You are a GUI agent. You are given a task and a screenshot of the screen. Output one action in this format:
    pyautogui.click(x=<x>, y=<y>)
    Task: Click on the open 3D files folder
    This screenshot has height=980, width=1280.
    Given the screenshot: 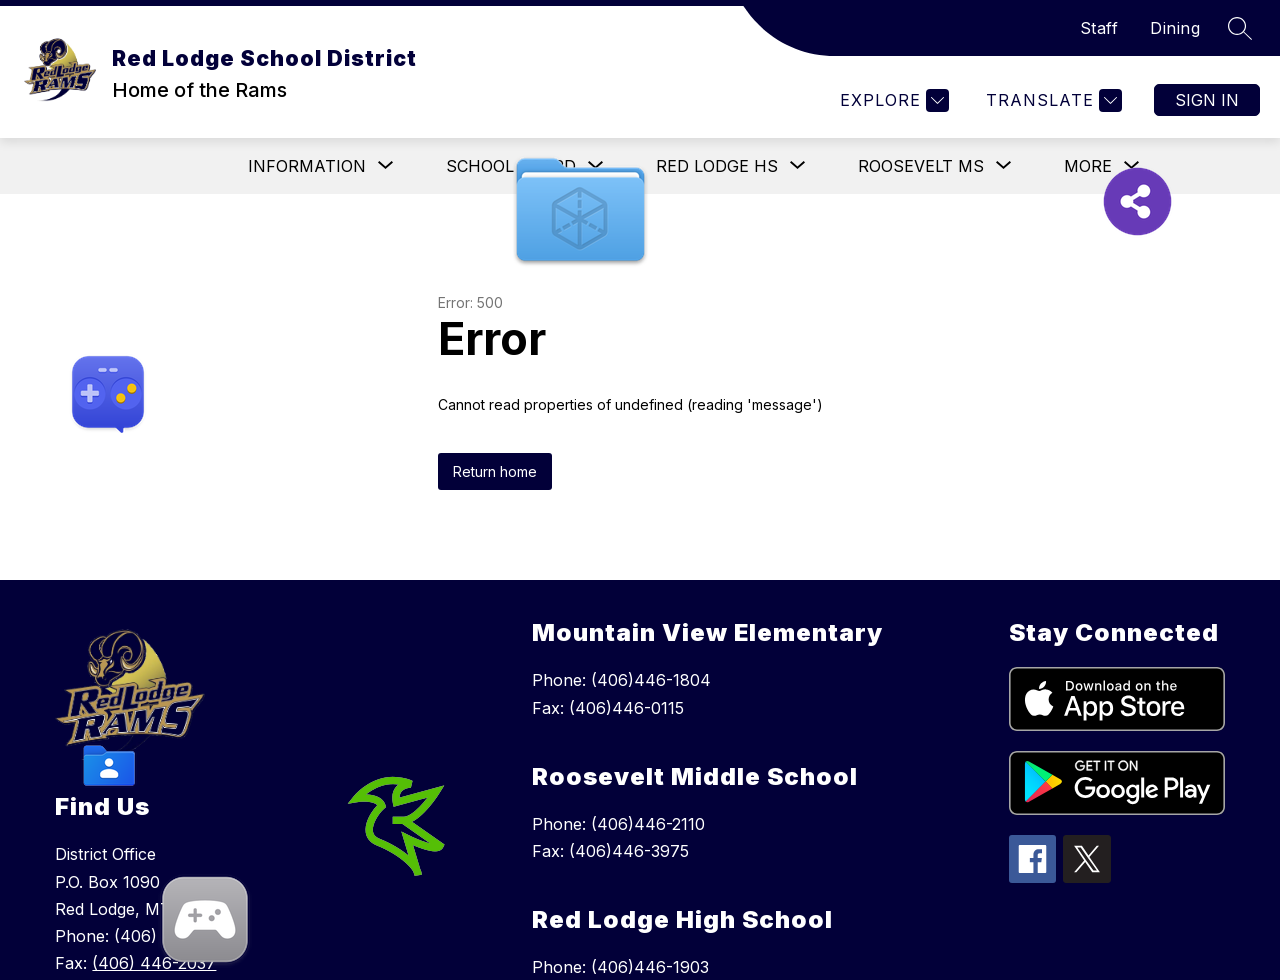 What is the action you would take?
    pyautogui.click(x=580, y=209)
    